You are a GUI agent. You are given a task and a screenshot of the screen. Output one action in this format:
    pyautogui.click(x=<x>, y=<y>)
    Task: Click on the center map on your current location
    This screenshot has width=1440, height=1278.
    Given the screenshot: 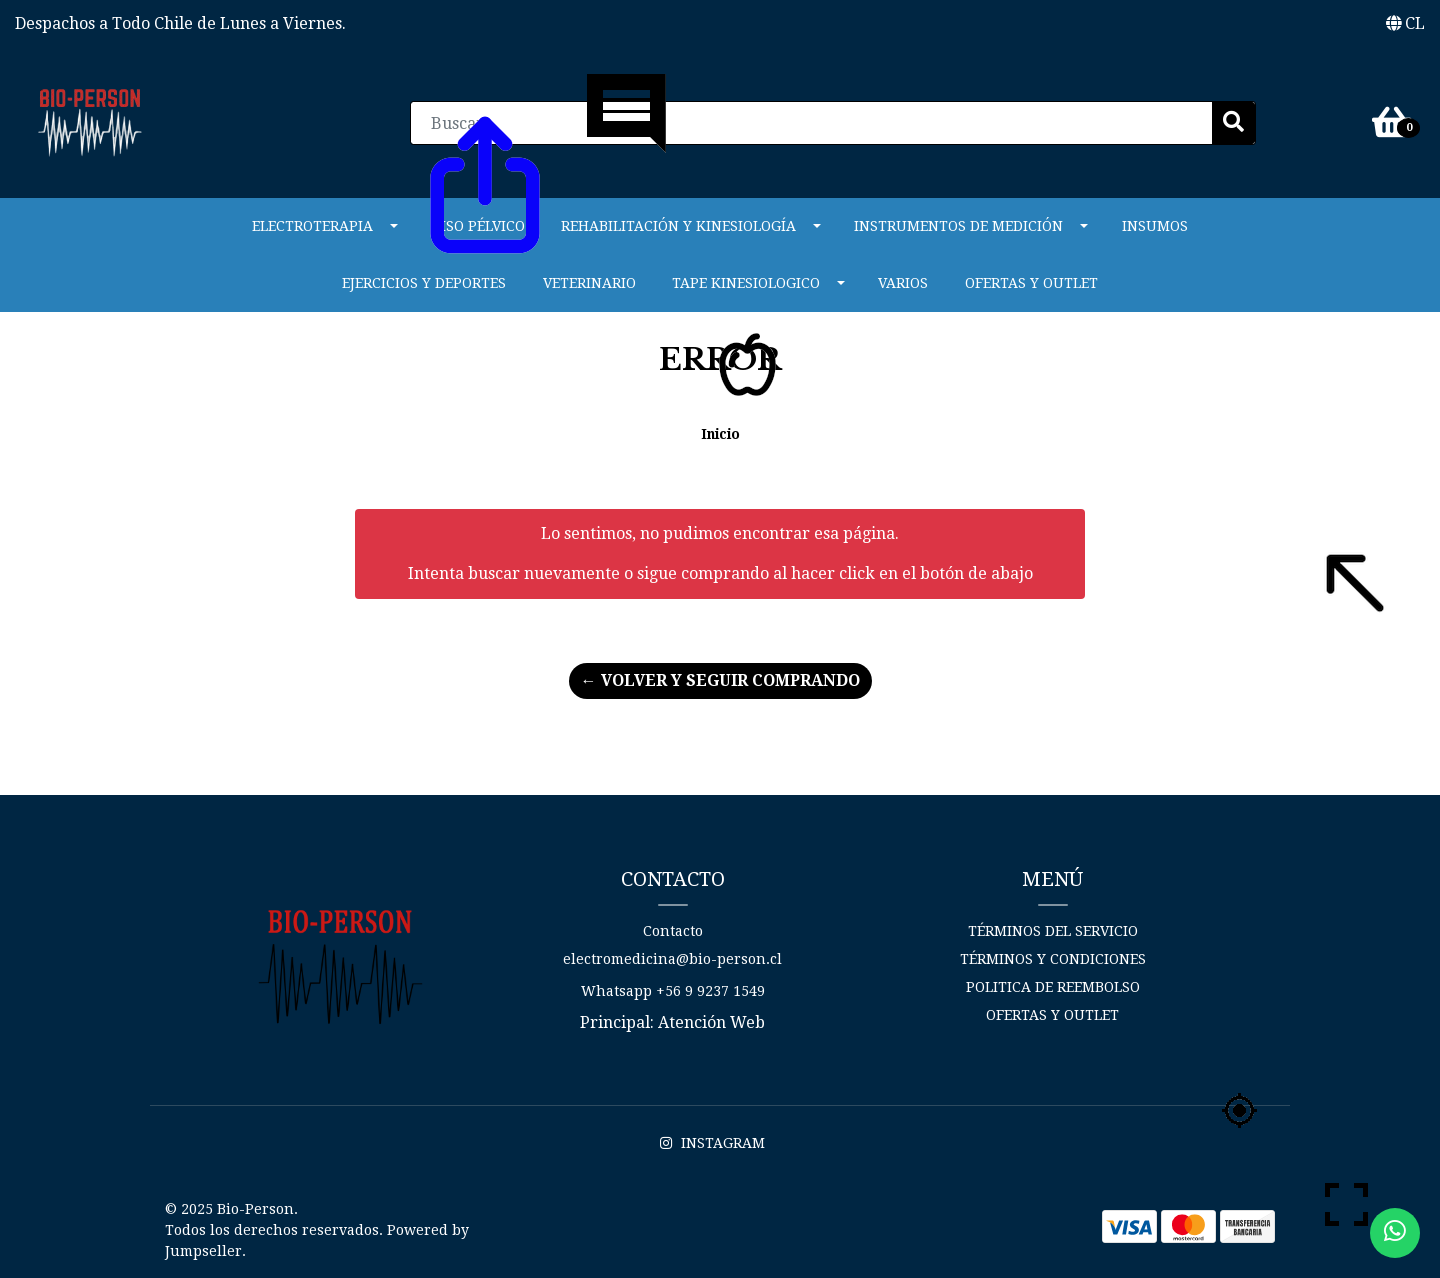 What is the action you would take?
    pyautogui.click(x=1239, y=1110)
    